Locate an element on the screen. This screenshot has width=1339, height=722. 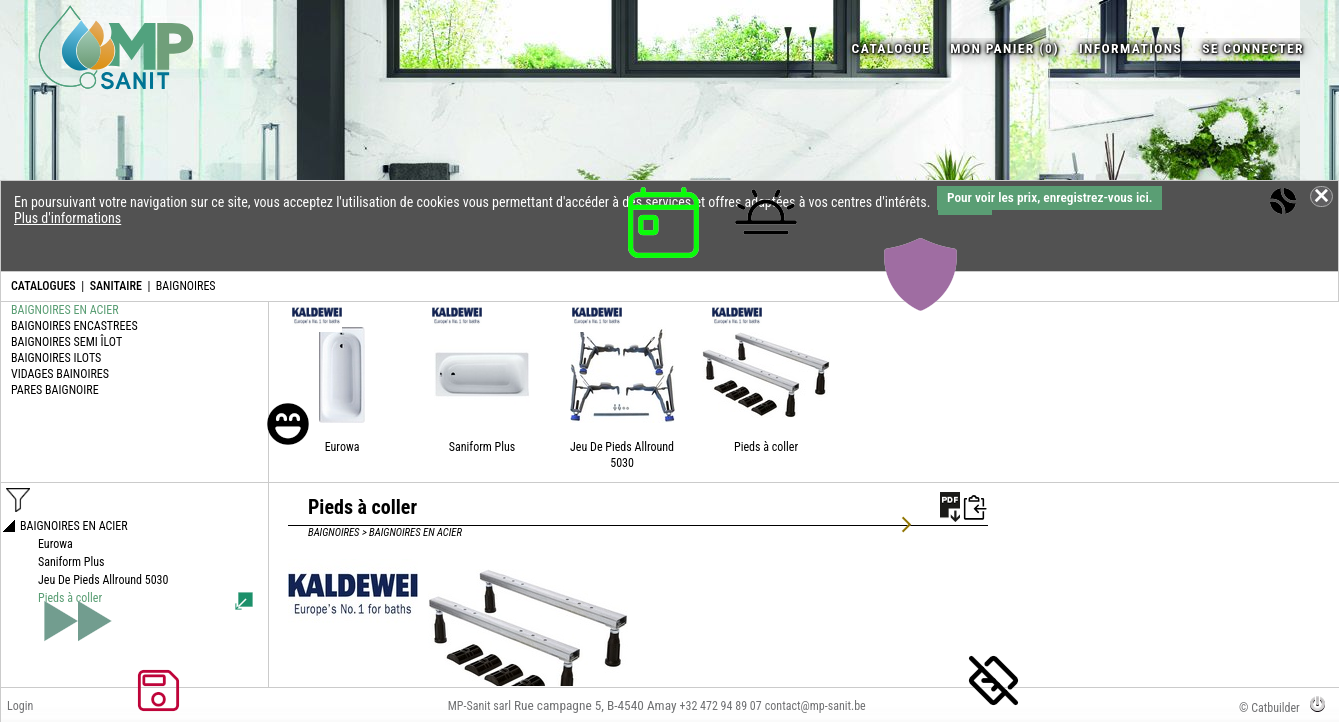
access tennis or sports-related features is located at coordinates (1283, 201).